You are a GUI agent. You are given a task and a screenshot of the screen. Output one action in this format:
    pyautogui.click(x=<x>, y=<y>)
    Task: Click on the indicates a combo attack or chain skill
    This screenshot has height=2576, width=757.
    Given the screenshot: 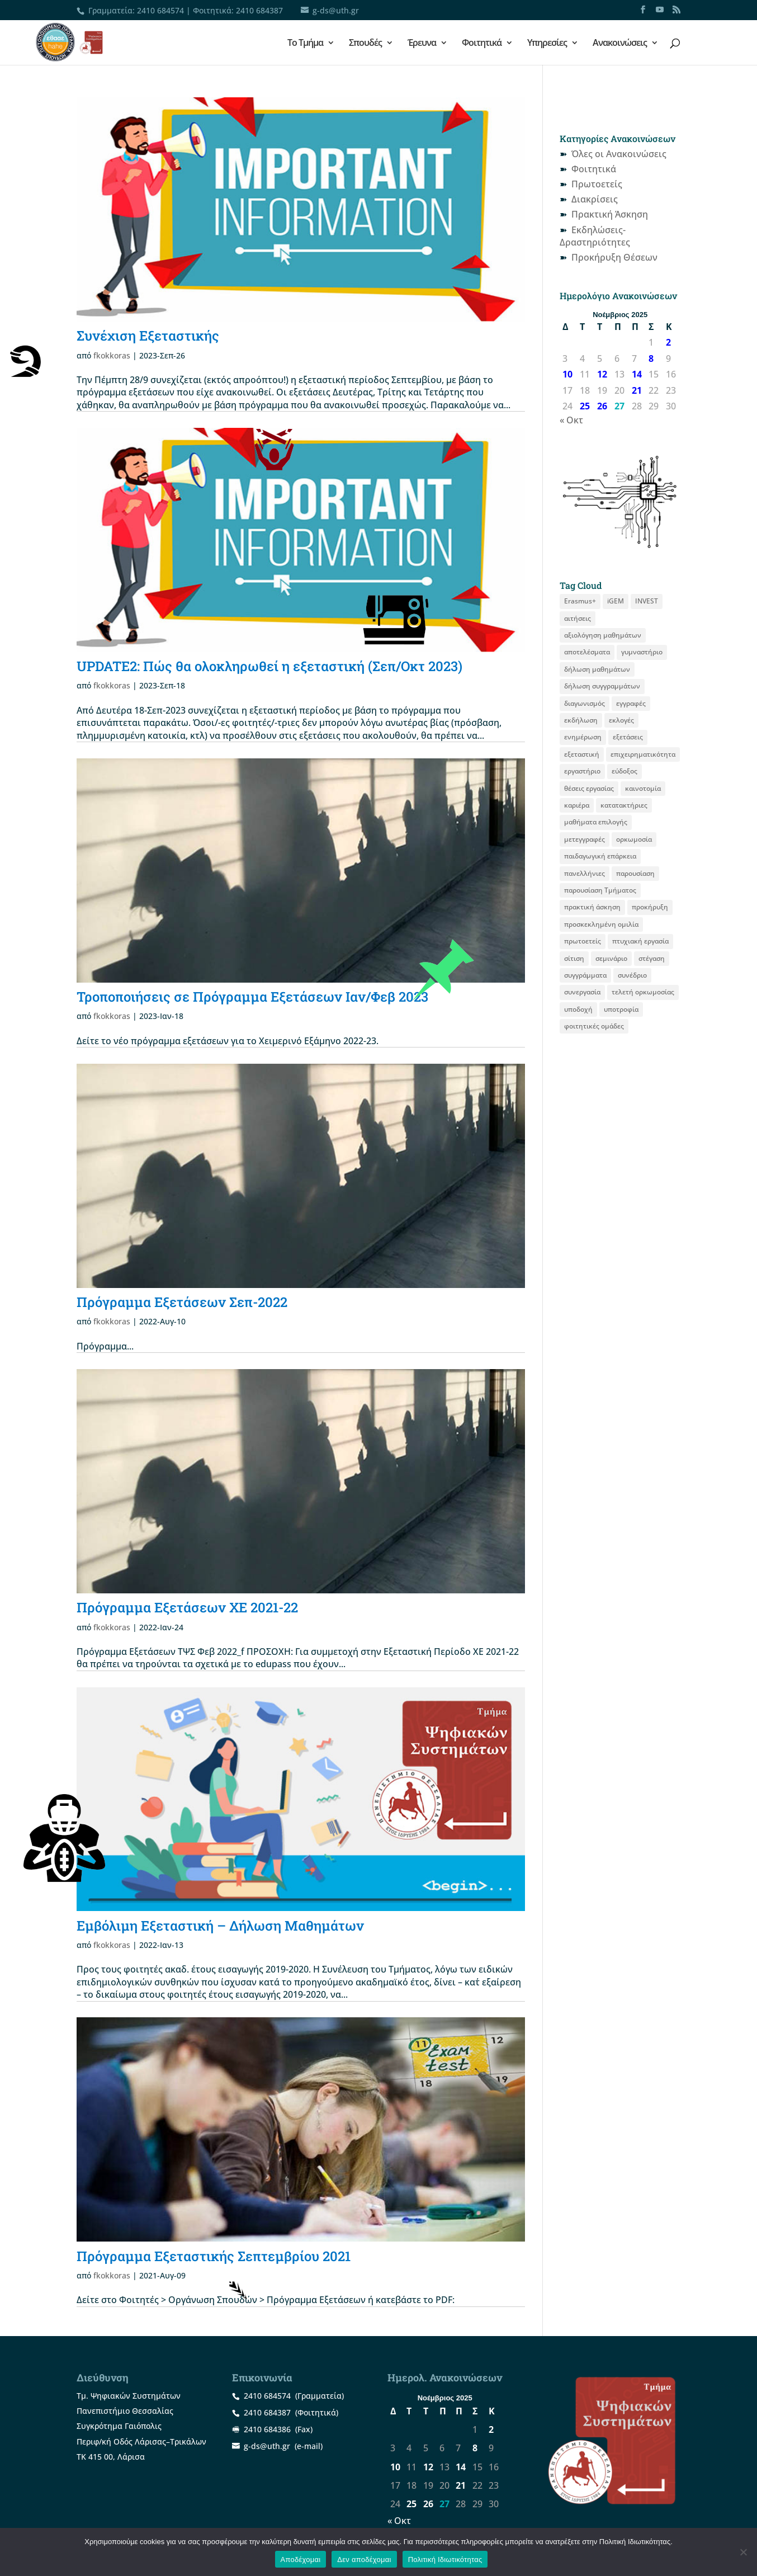 What is the action you would take?
    pyautogui.click(x=238, y=2290)
    